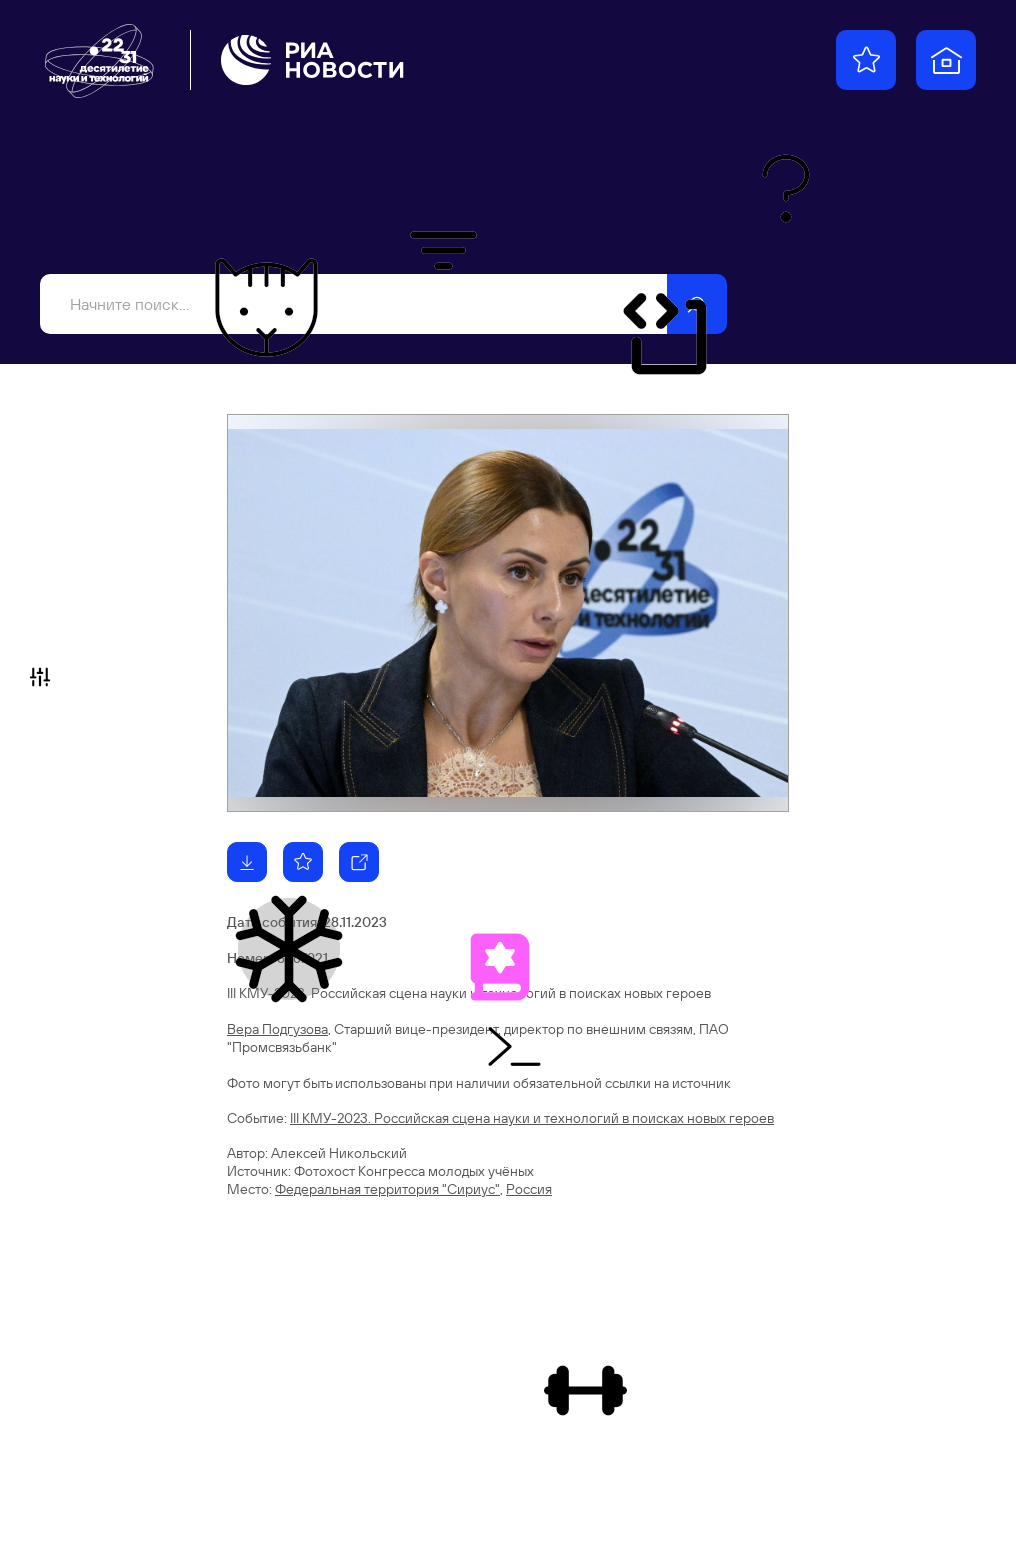  I want to click on toggle air conditioning or cooling mode, so click(289, 949).